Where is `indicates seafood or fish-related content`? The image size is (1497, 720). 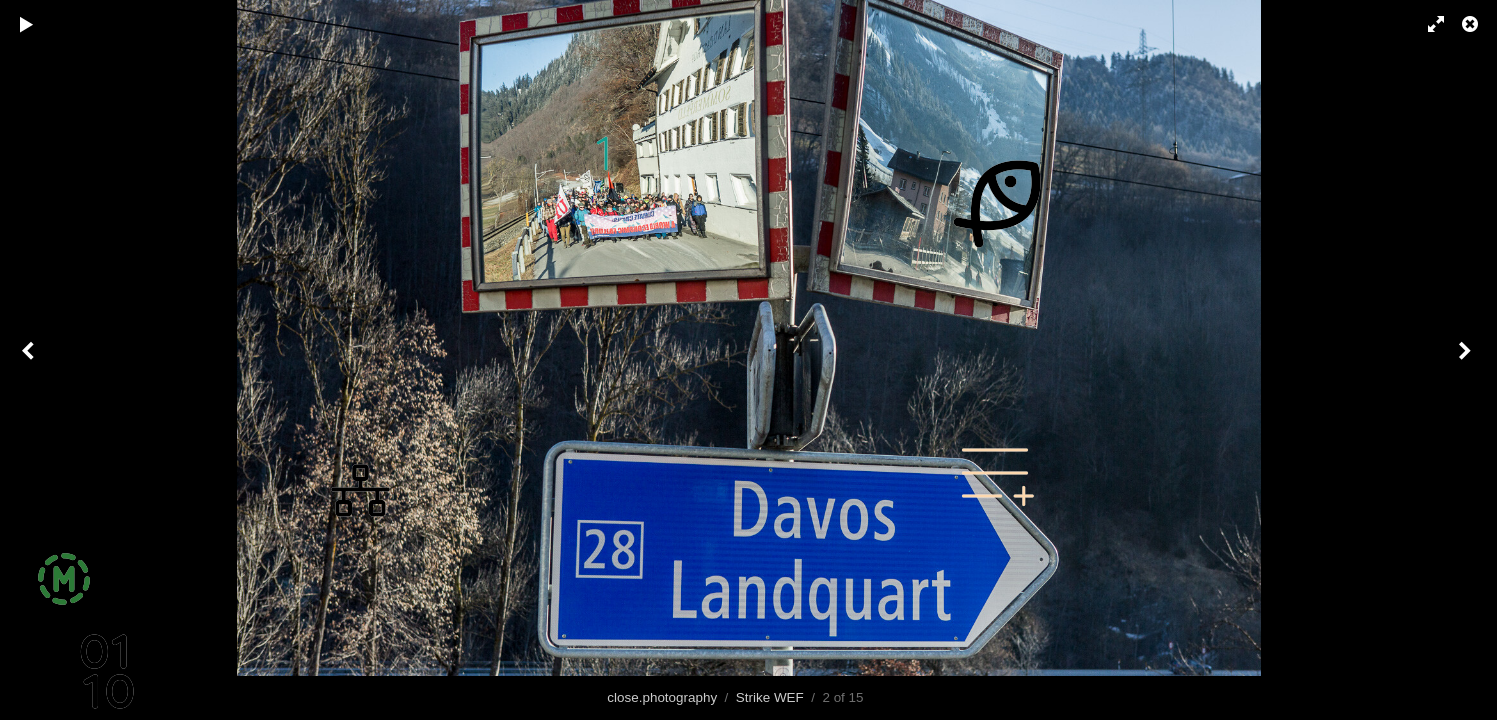
indicates seafood or fish-related content is located at coordinates (1000, 201).